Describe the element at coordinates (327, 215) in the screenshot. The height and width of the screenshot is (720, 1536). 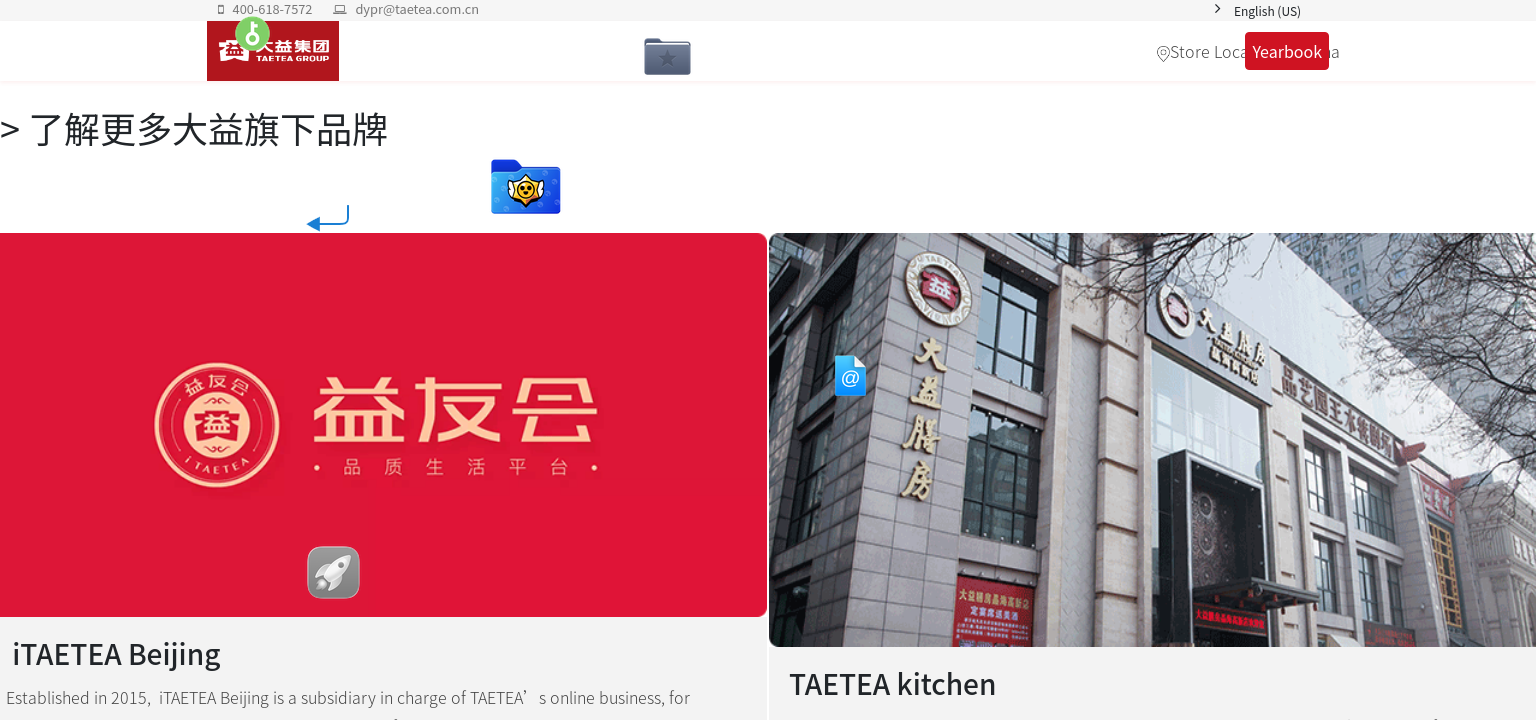
I see `reply to this email` at that location.